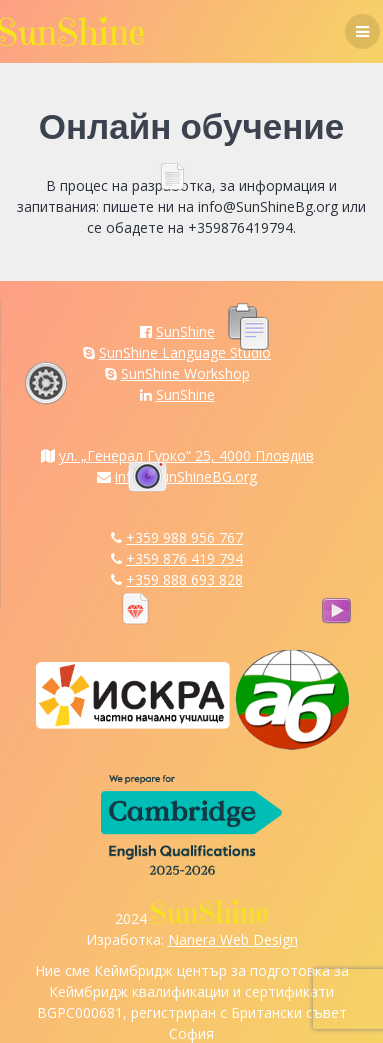  I want to click on open multimedia or media player app, so click(336, 610).